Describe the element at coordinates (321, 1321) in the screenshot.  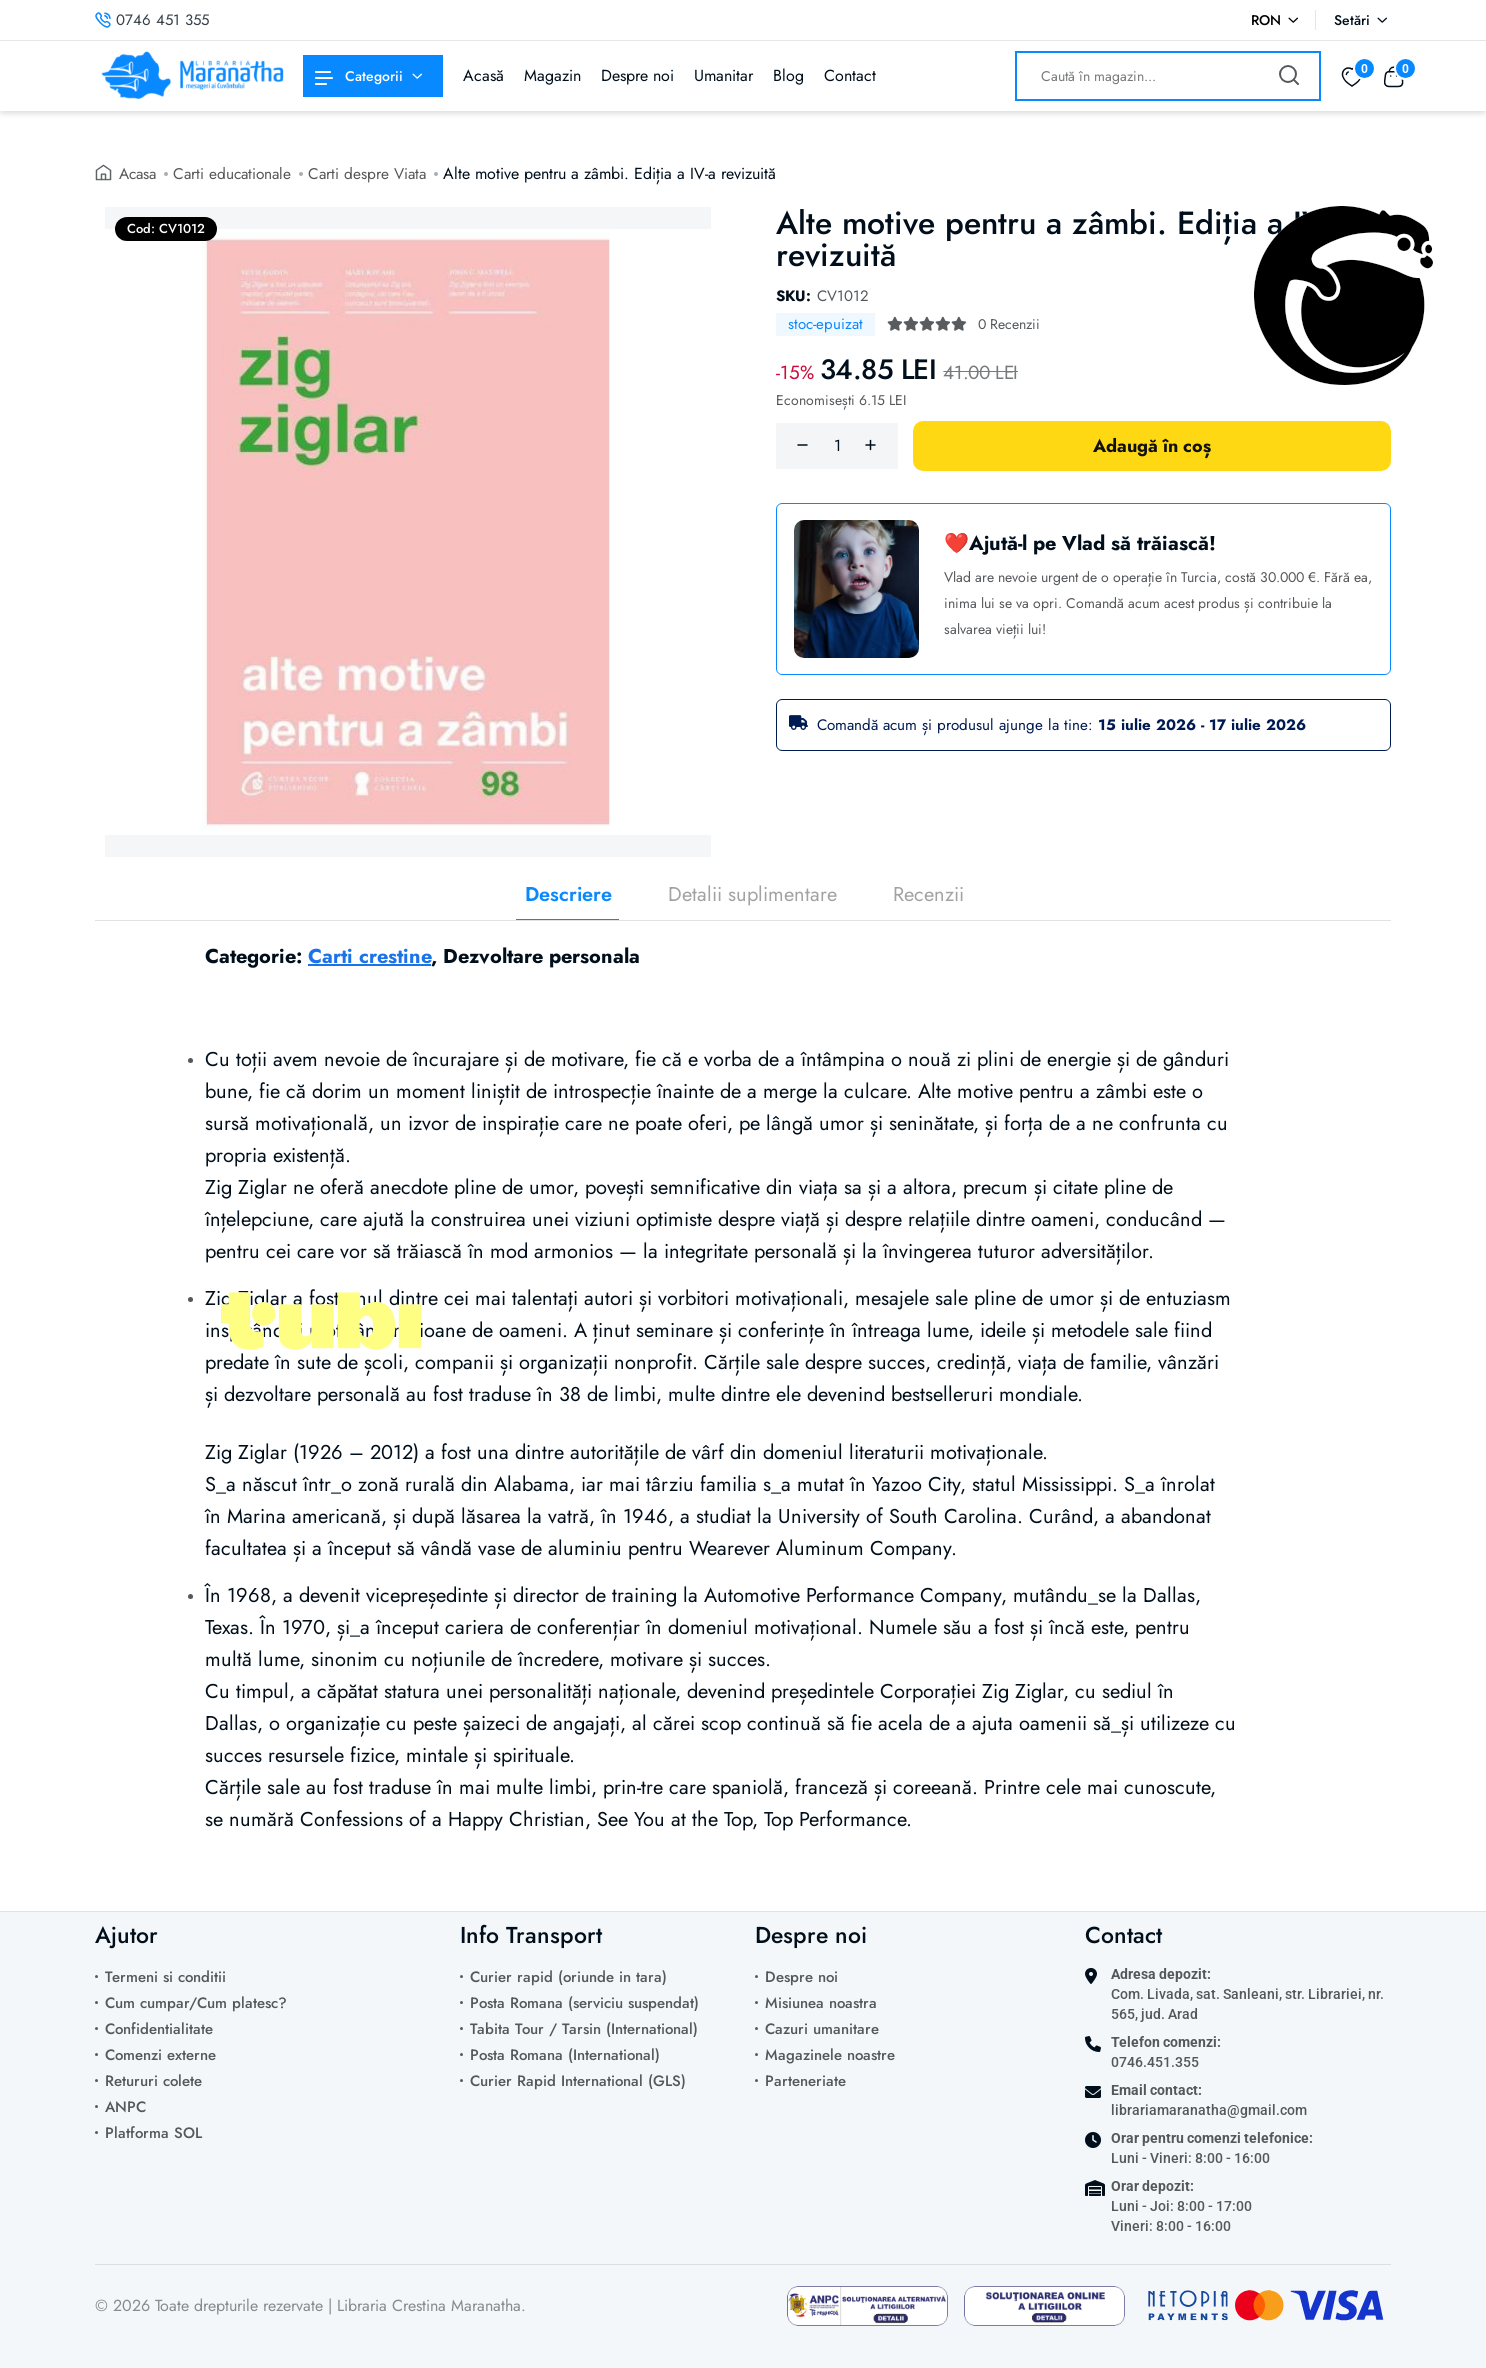
I see `open the tubi streaming app` at that location.